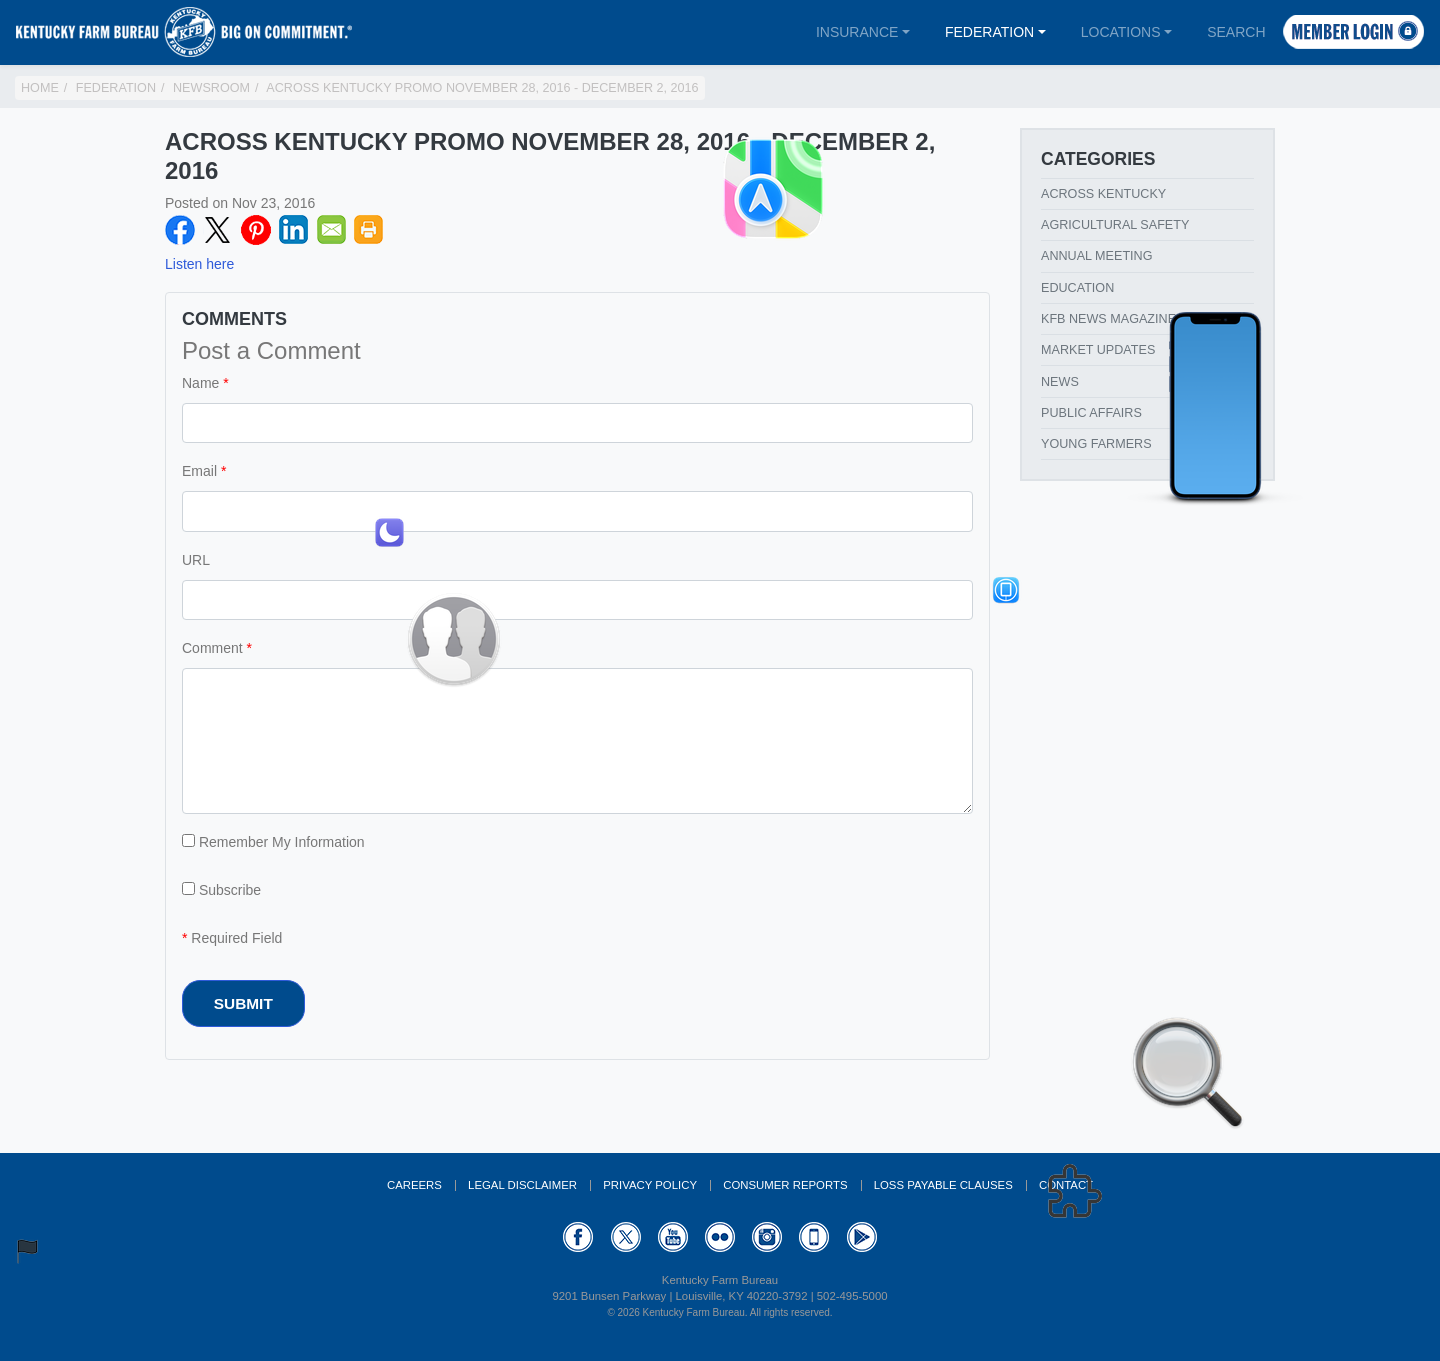  I want to click on access plugin settings and preferences, so click(1073, 1192).